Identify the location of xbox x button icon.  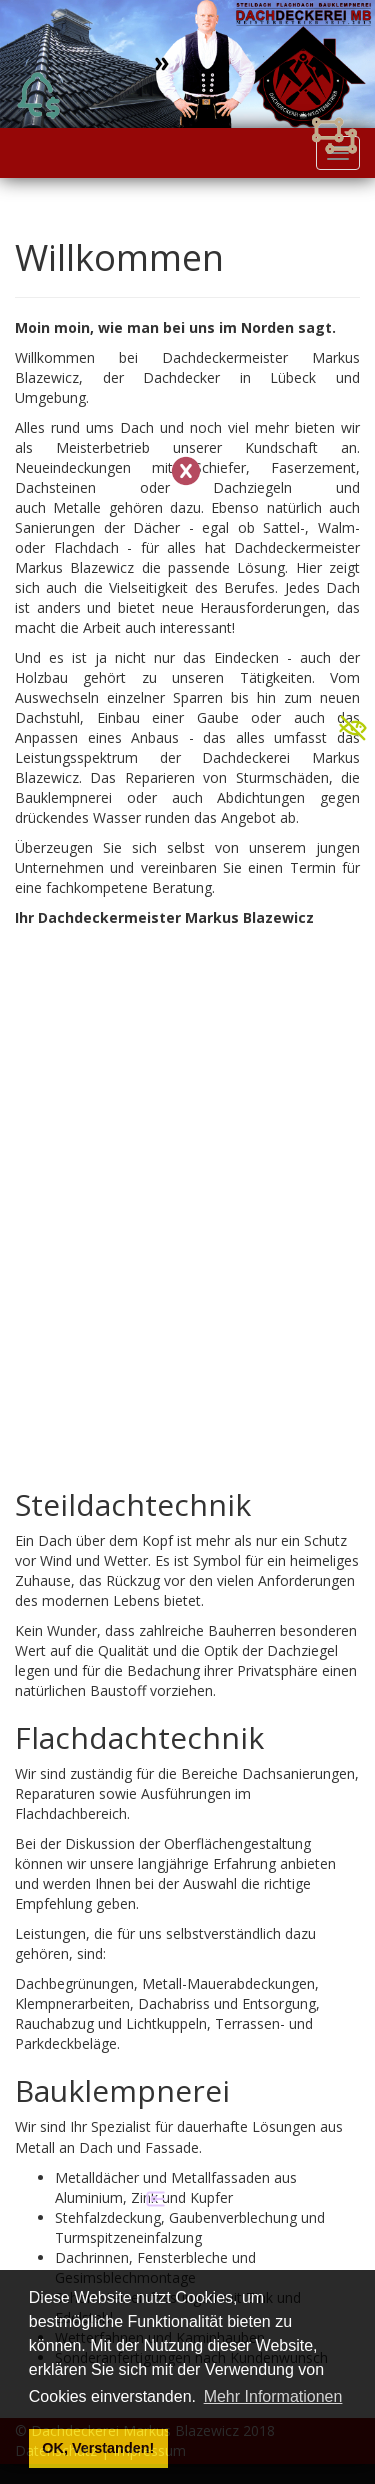
(186, 471).